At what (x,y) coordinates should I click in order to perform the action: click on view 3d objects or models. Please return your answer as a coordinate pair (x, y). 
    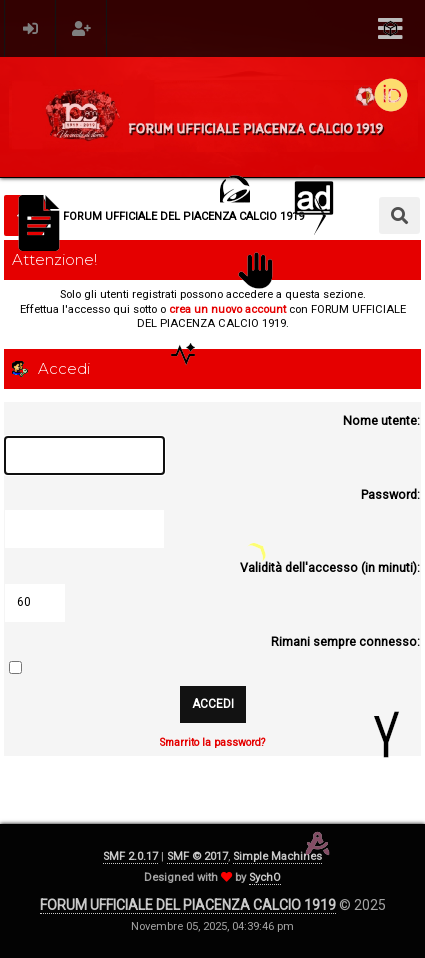
    Looking at the image, I should click on (390, 28).